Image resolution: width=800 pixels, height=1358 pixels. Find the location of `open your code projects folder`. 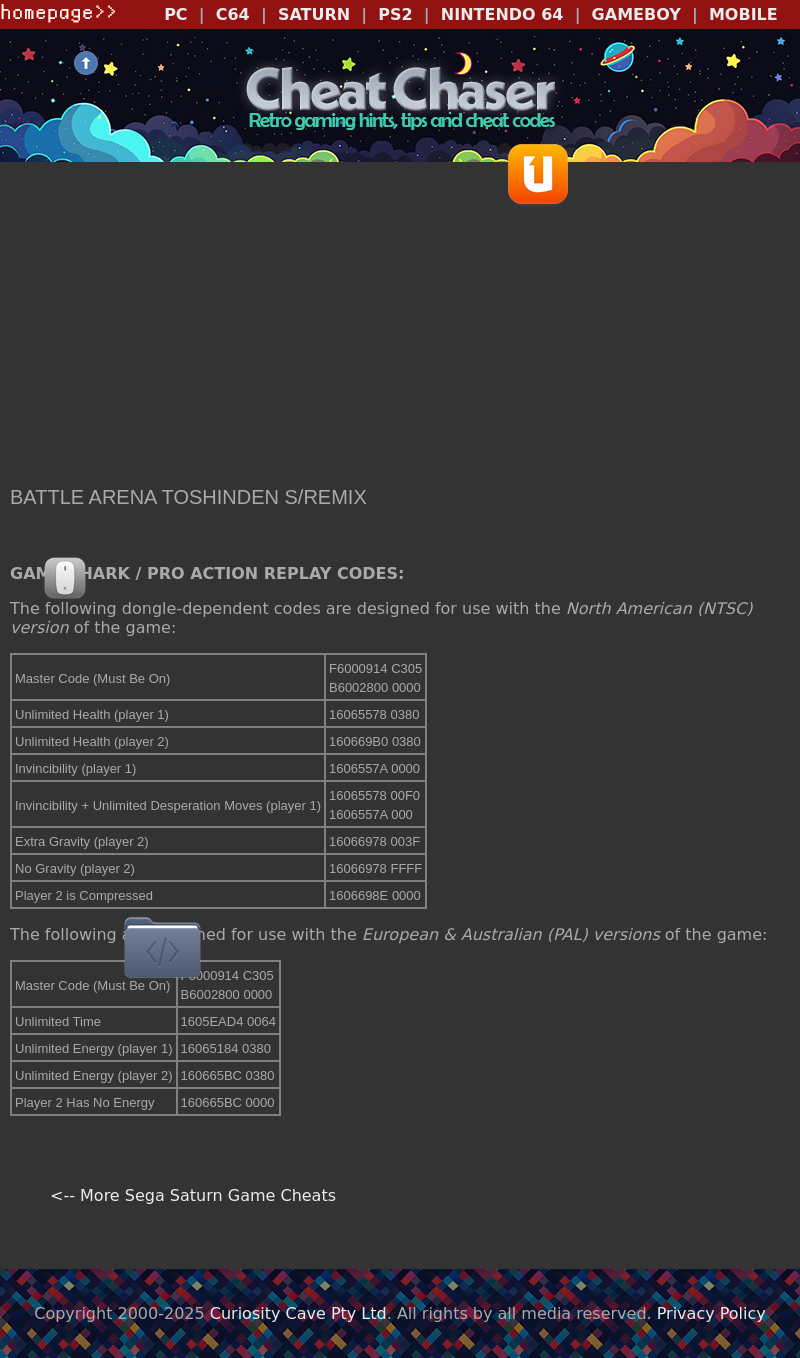

open your code projects folder is located at coordinates (162, 947).